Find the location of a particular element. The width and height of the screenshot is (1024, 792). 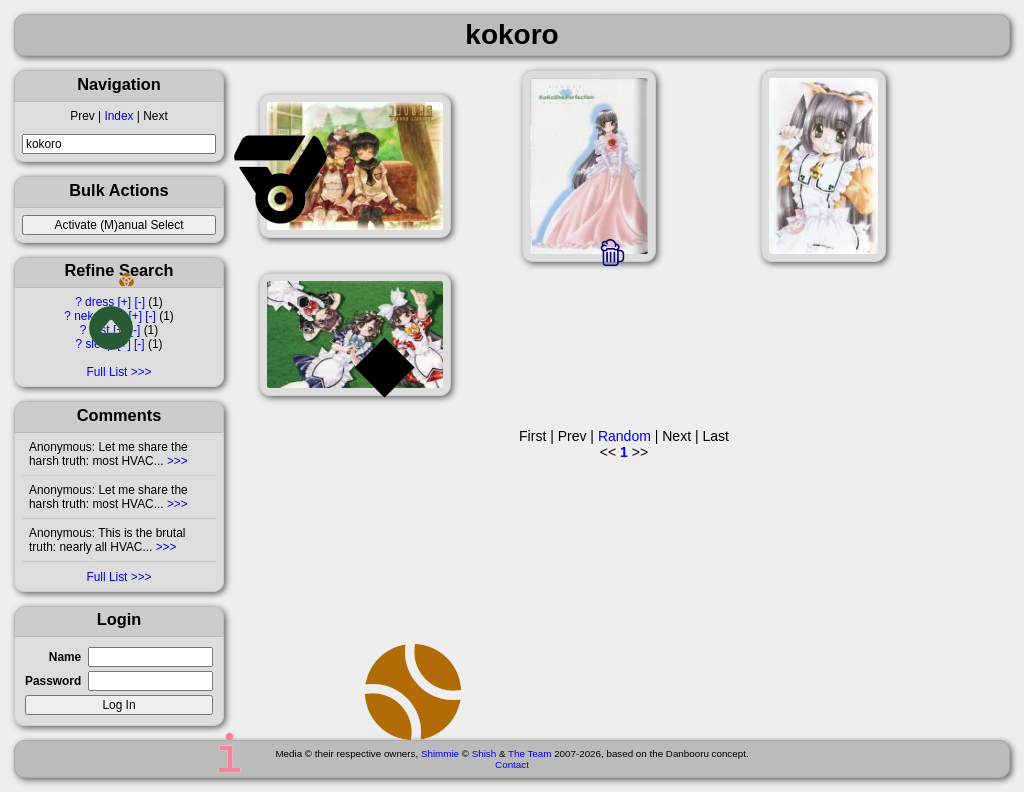

access tennis or sports-related features is located at coordinates (413, 692).